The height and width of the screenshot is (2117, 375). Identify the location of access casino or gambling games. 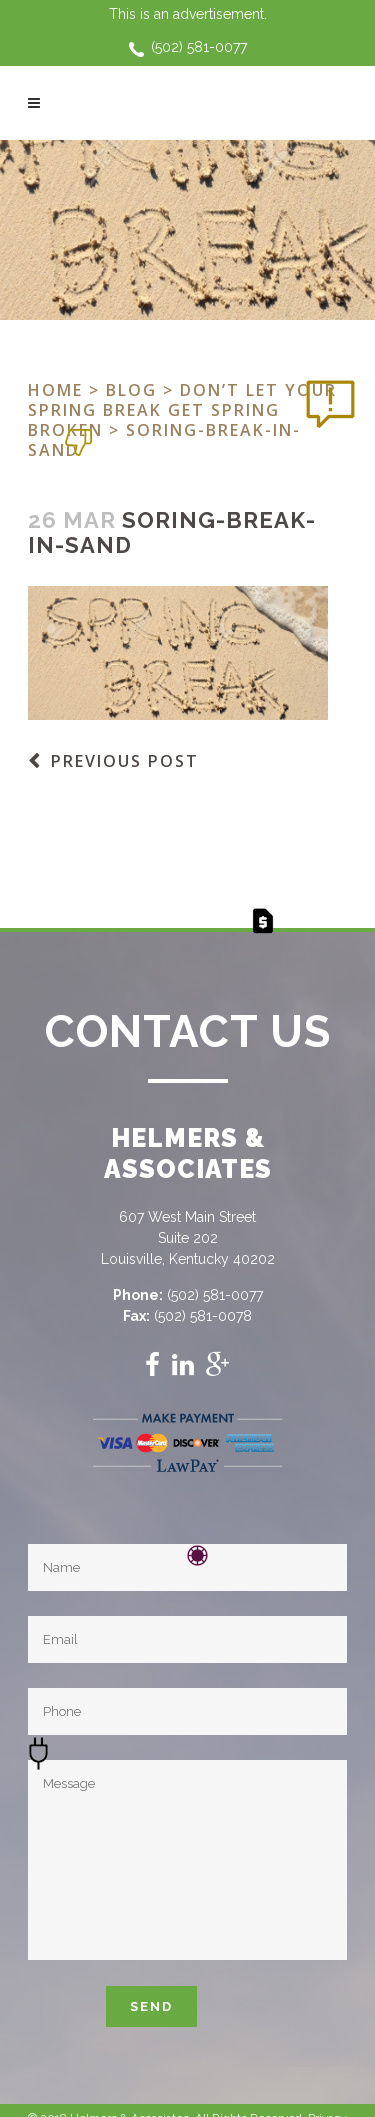
(197, 1555).